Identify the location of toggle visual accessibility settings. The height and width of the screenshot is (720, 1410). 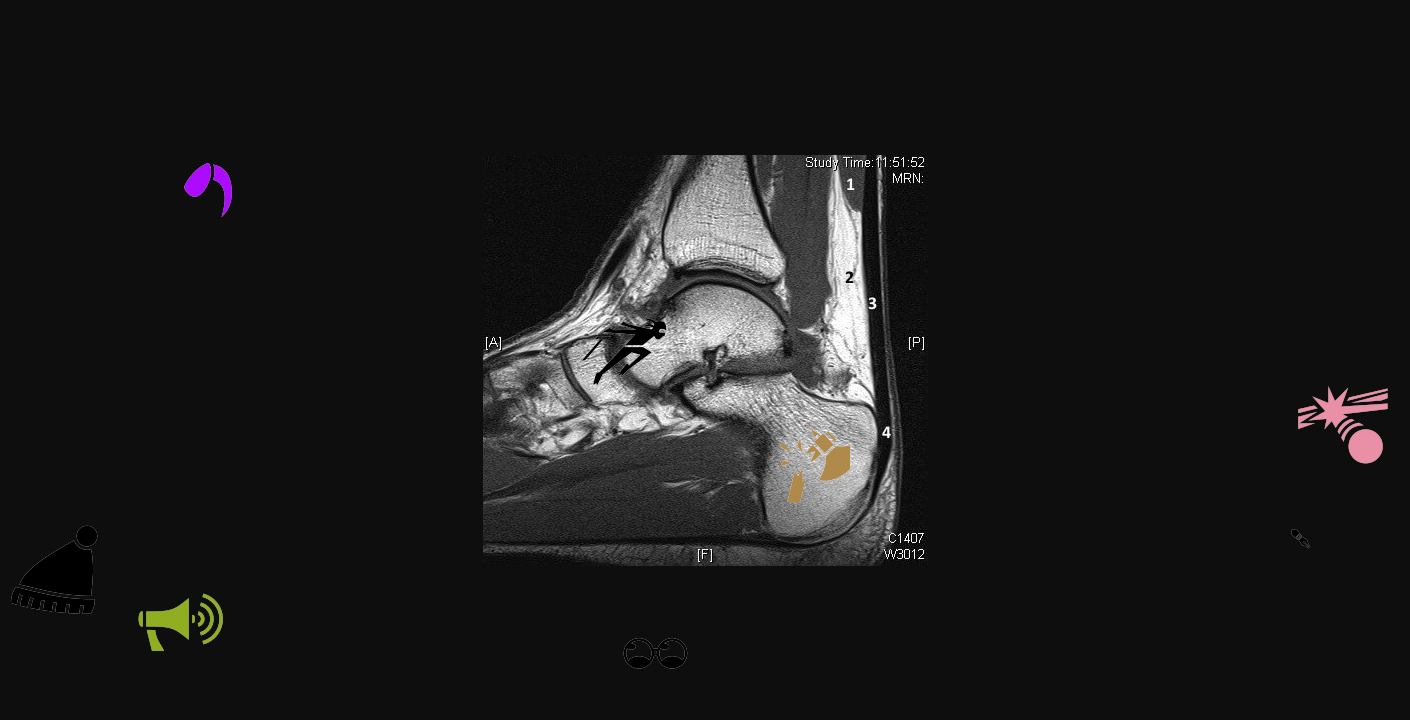
(656, 652).